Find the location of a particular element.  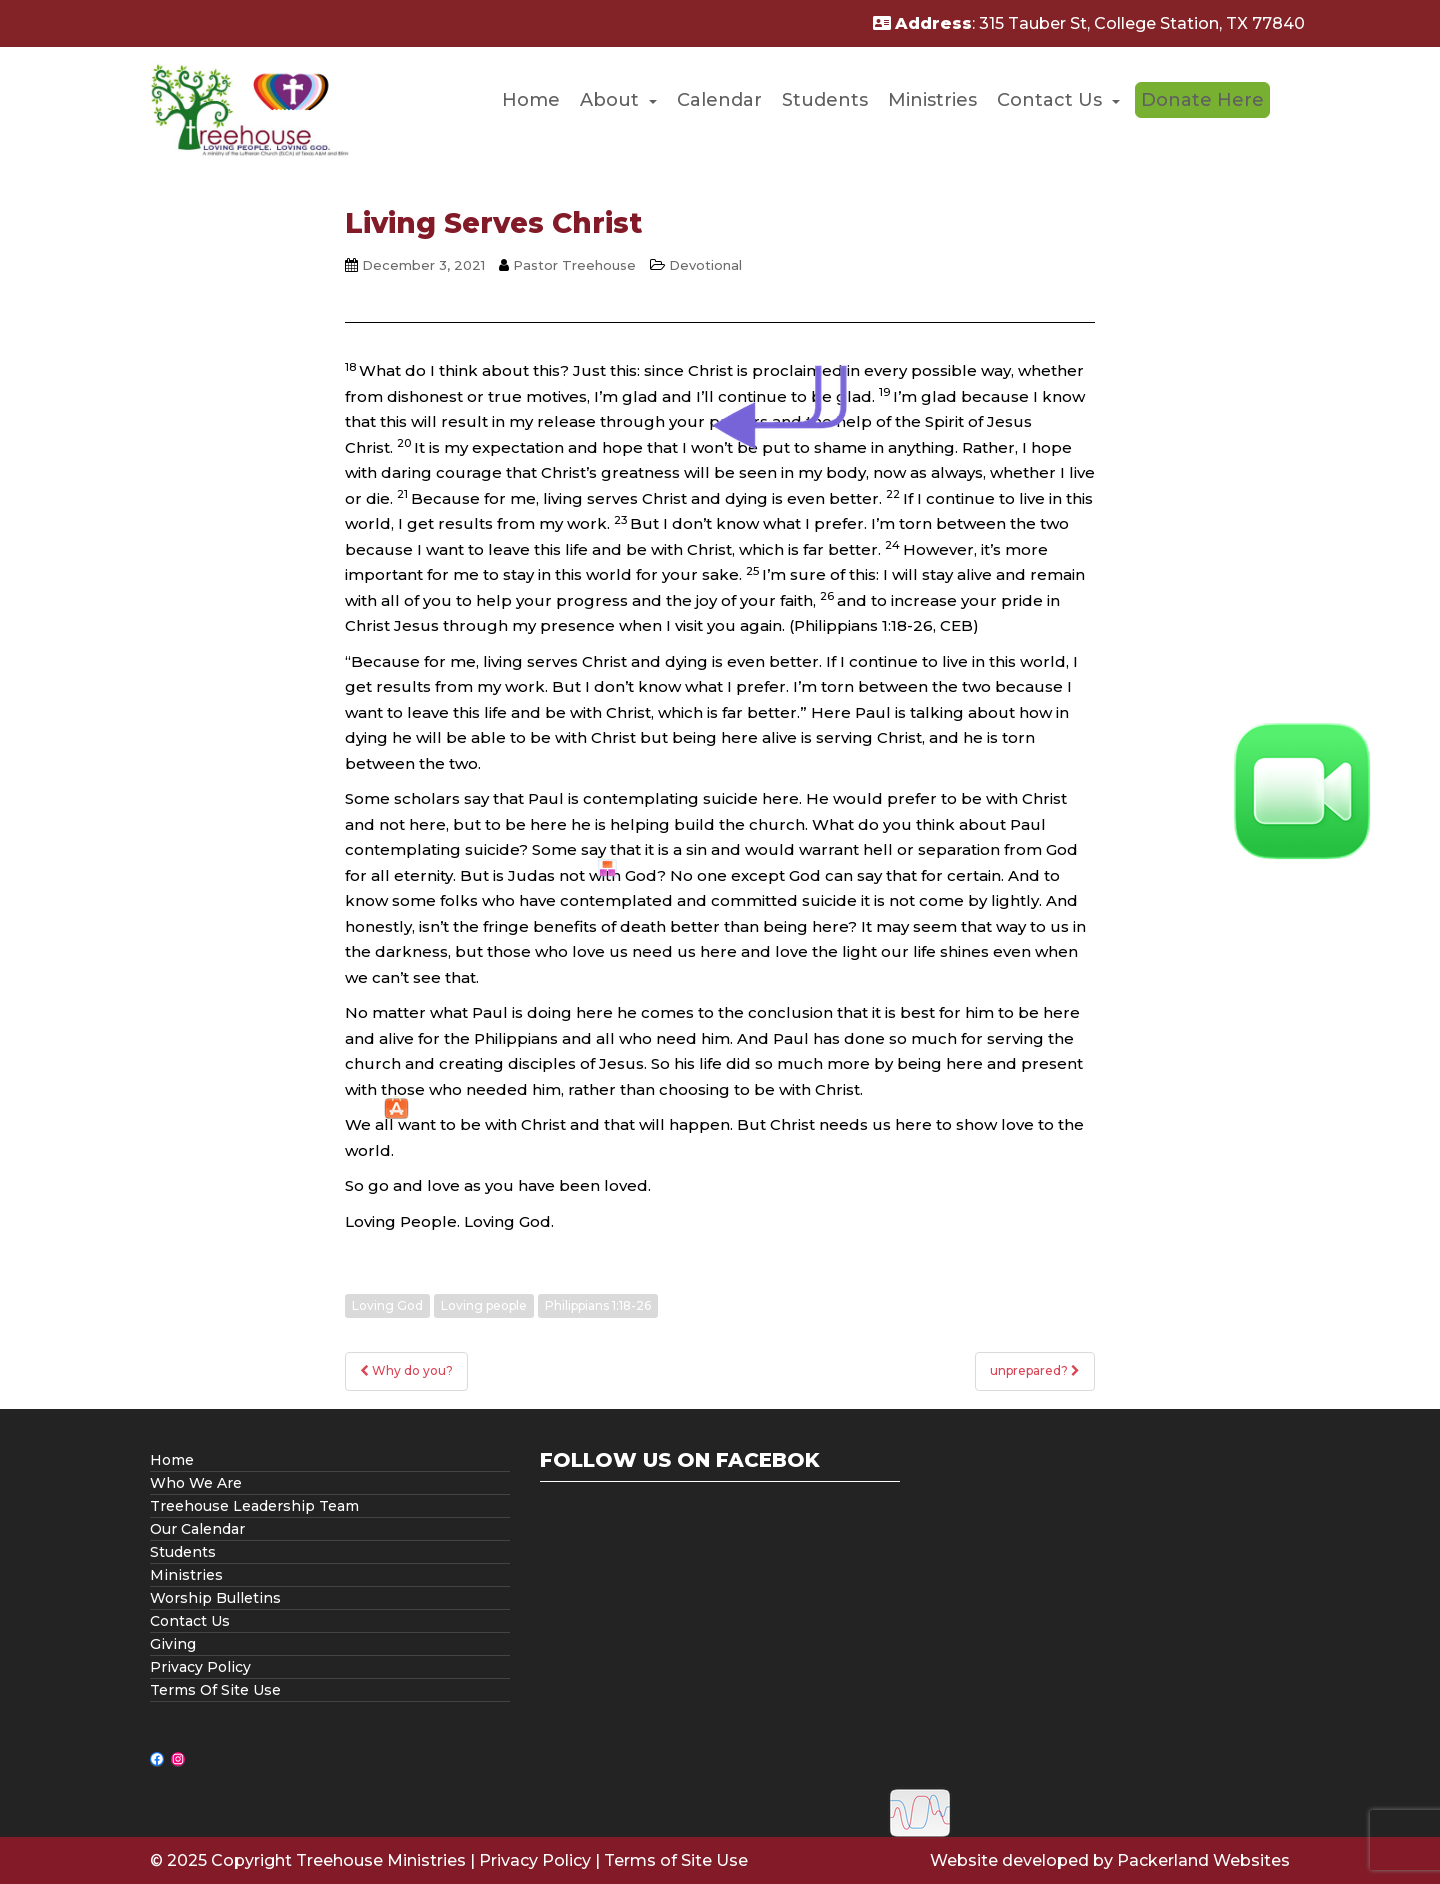

select all items in the current view is located at coordinates (607, 868).